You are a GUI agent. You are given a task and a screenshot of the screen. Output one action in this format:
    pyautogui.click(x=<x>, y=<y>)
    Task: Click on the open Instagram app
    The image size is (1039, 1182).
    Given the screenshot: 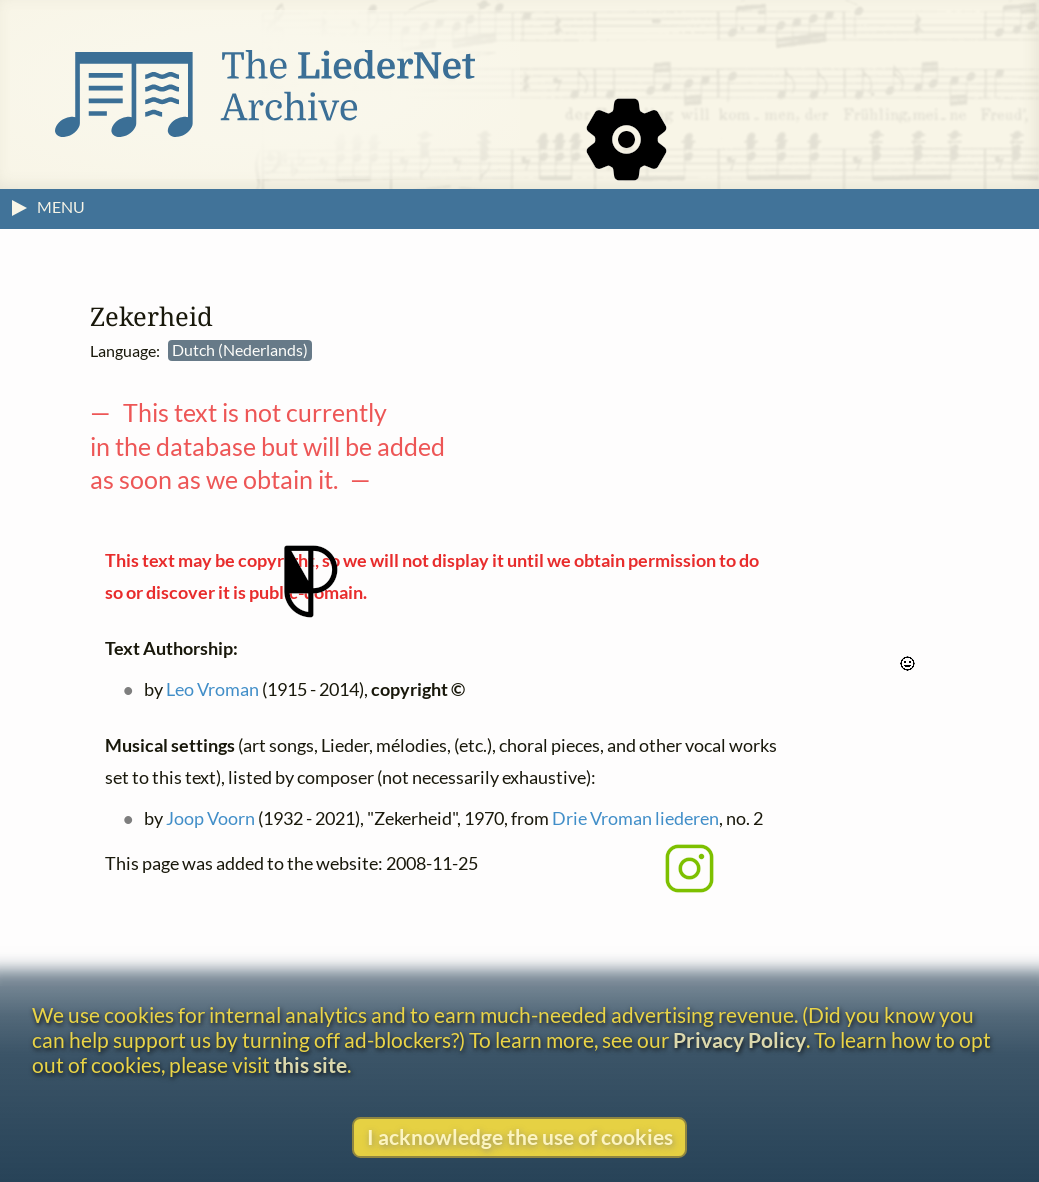 What is the action you would take?
    pyautogui.click(x=689, y=868)
    